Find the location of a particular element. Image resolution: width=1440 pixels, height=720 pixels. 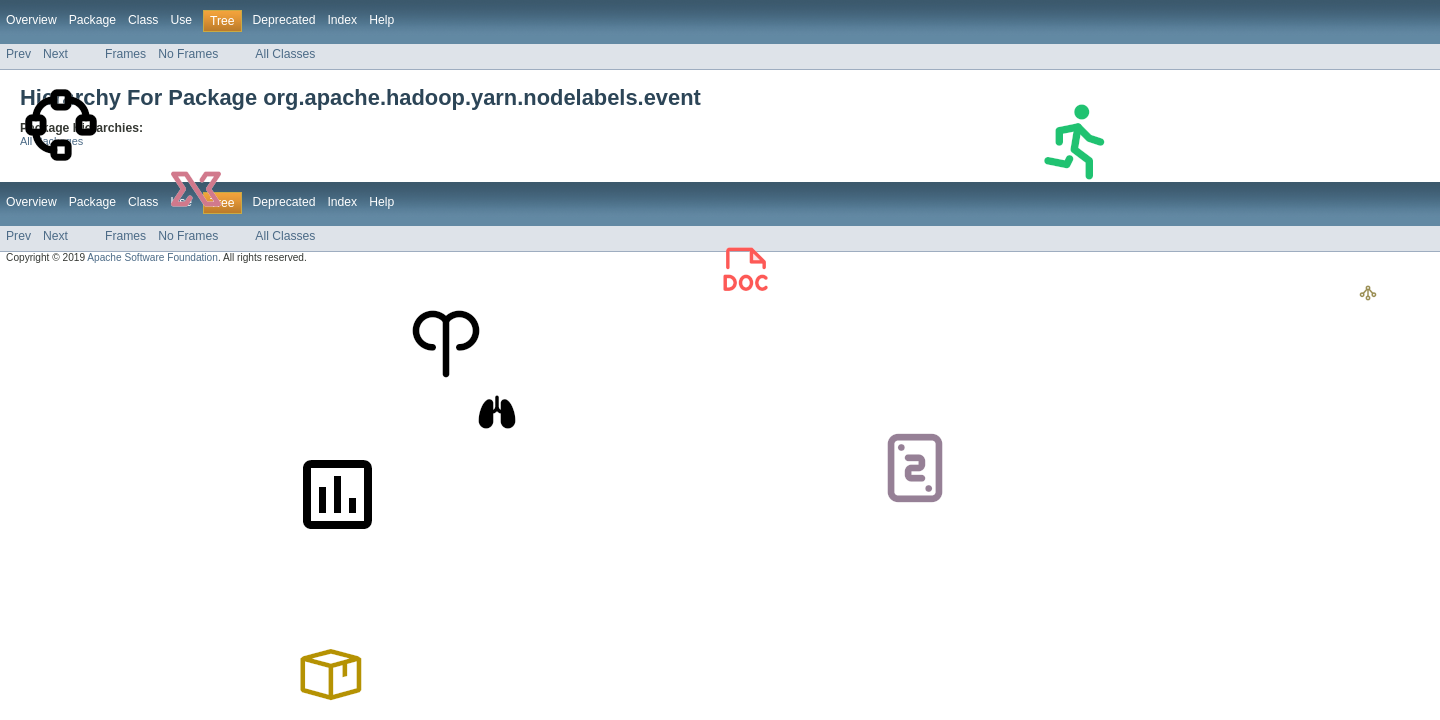

view hierarchical data structure is located at coordinates (1368, 293).